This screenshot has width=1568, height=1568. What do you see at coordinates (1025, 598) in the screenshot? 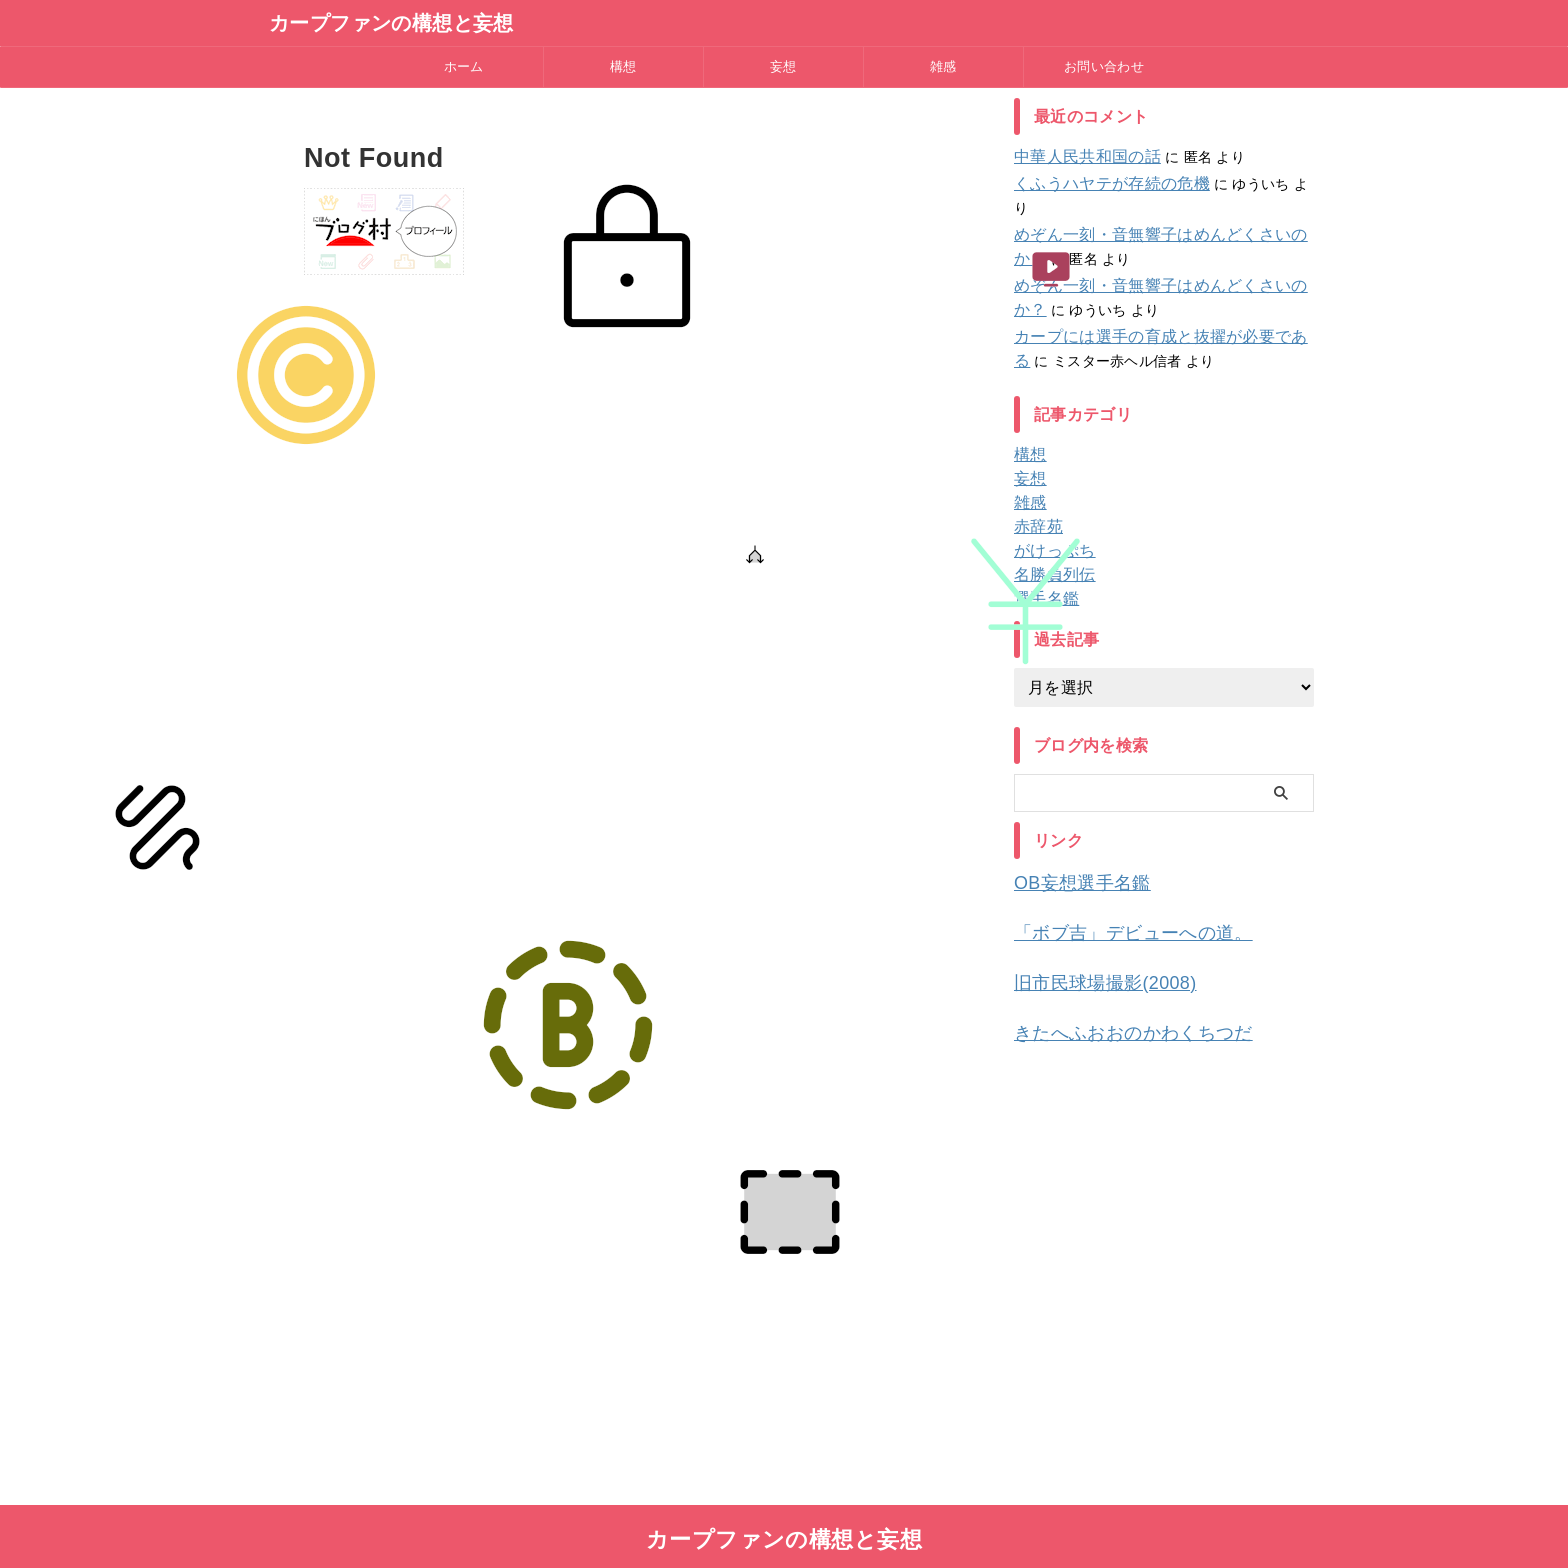
I see `view prices in japanese yen` at bounding box center [1025, 598].